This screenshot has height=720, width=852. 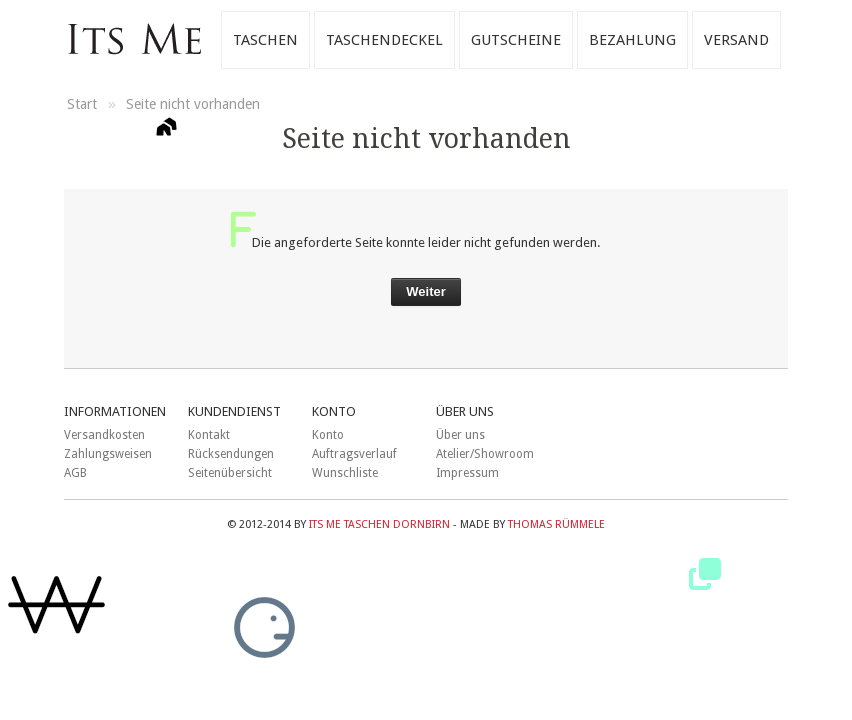 I want to click on view campground or camping locations, so click(x=166, y=126).